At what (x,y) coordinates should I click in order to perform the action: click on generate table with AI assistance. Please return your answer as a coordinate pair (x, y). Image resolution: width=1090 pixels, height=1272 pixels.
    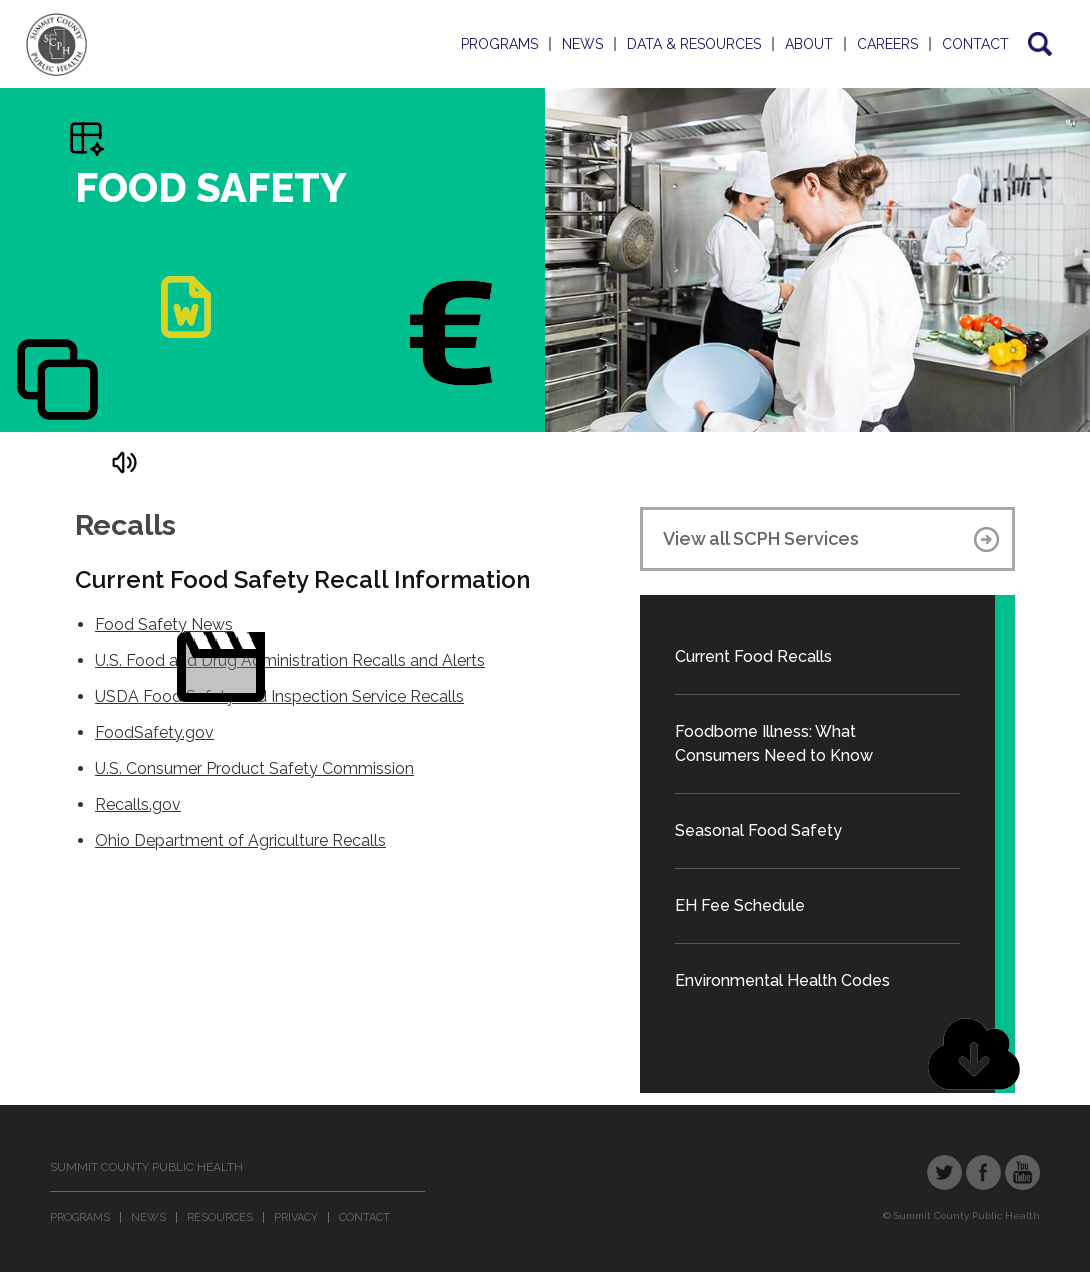
    Looking at the image, I should click on (86, 138).